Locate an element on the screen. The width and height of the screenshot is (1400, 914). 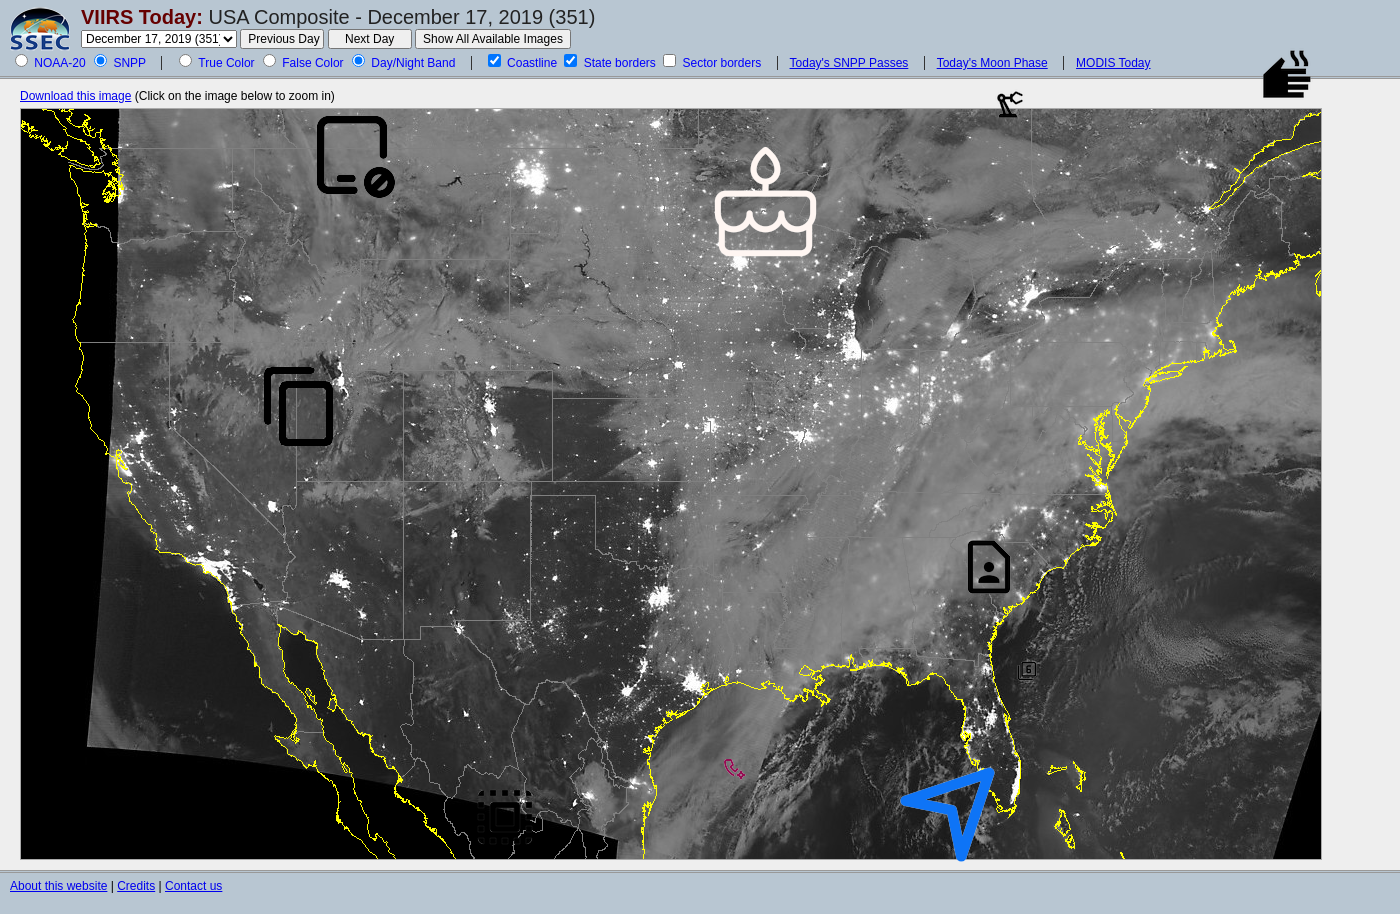
select all items in a list or view is located at coordinates (505, 817).